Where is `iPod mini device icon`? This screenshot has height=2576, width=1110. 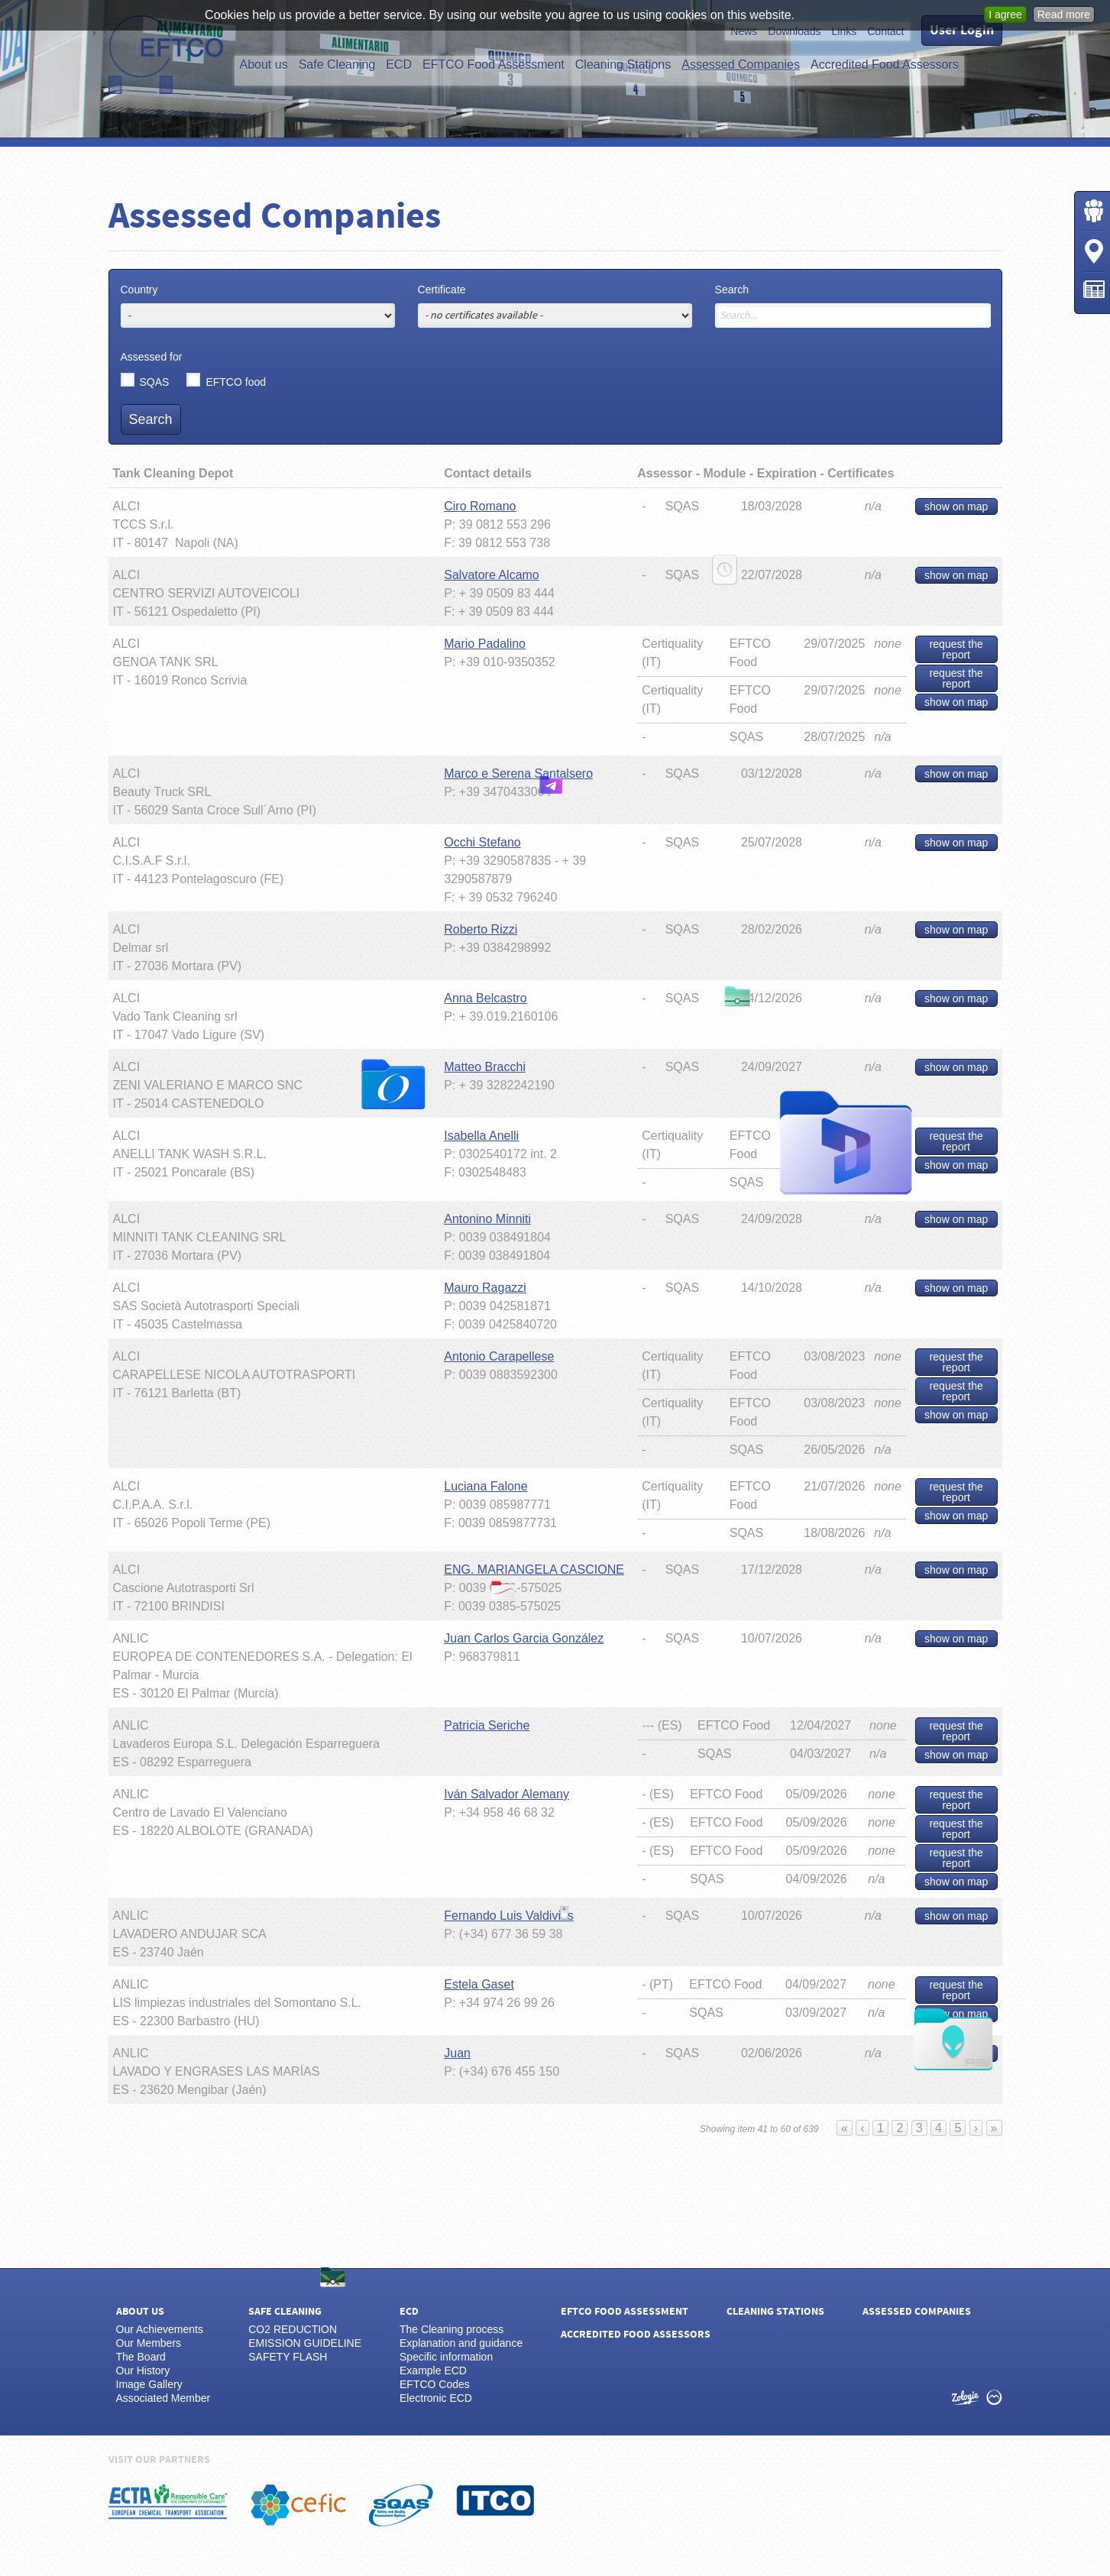
iPod mini device icon is located at coordinates (564, 1912).